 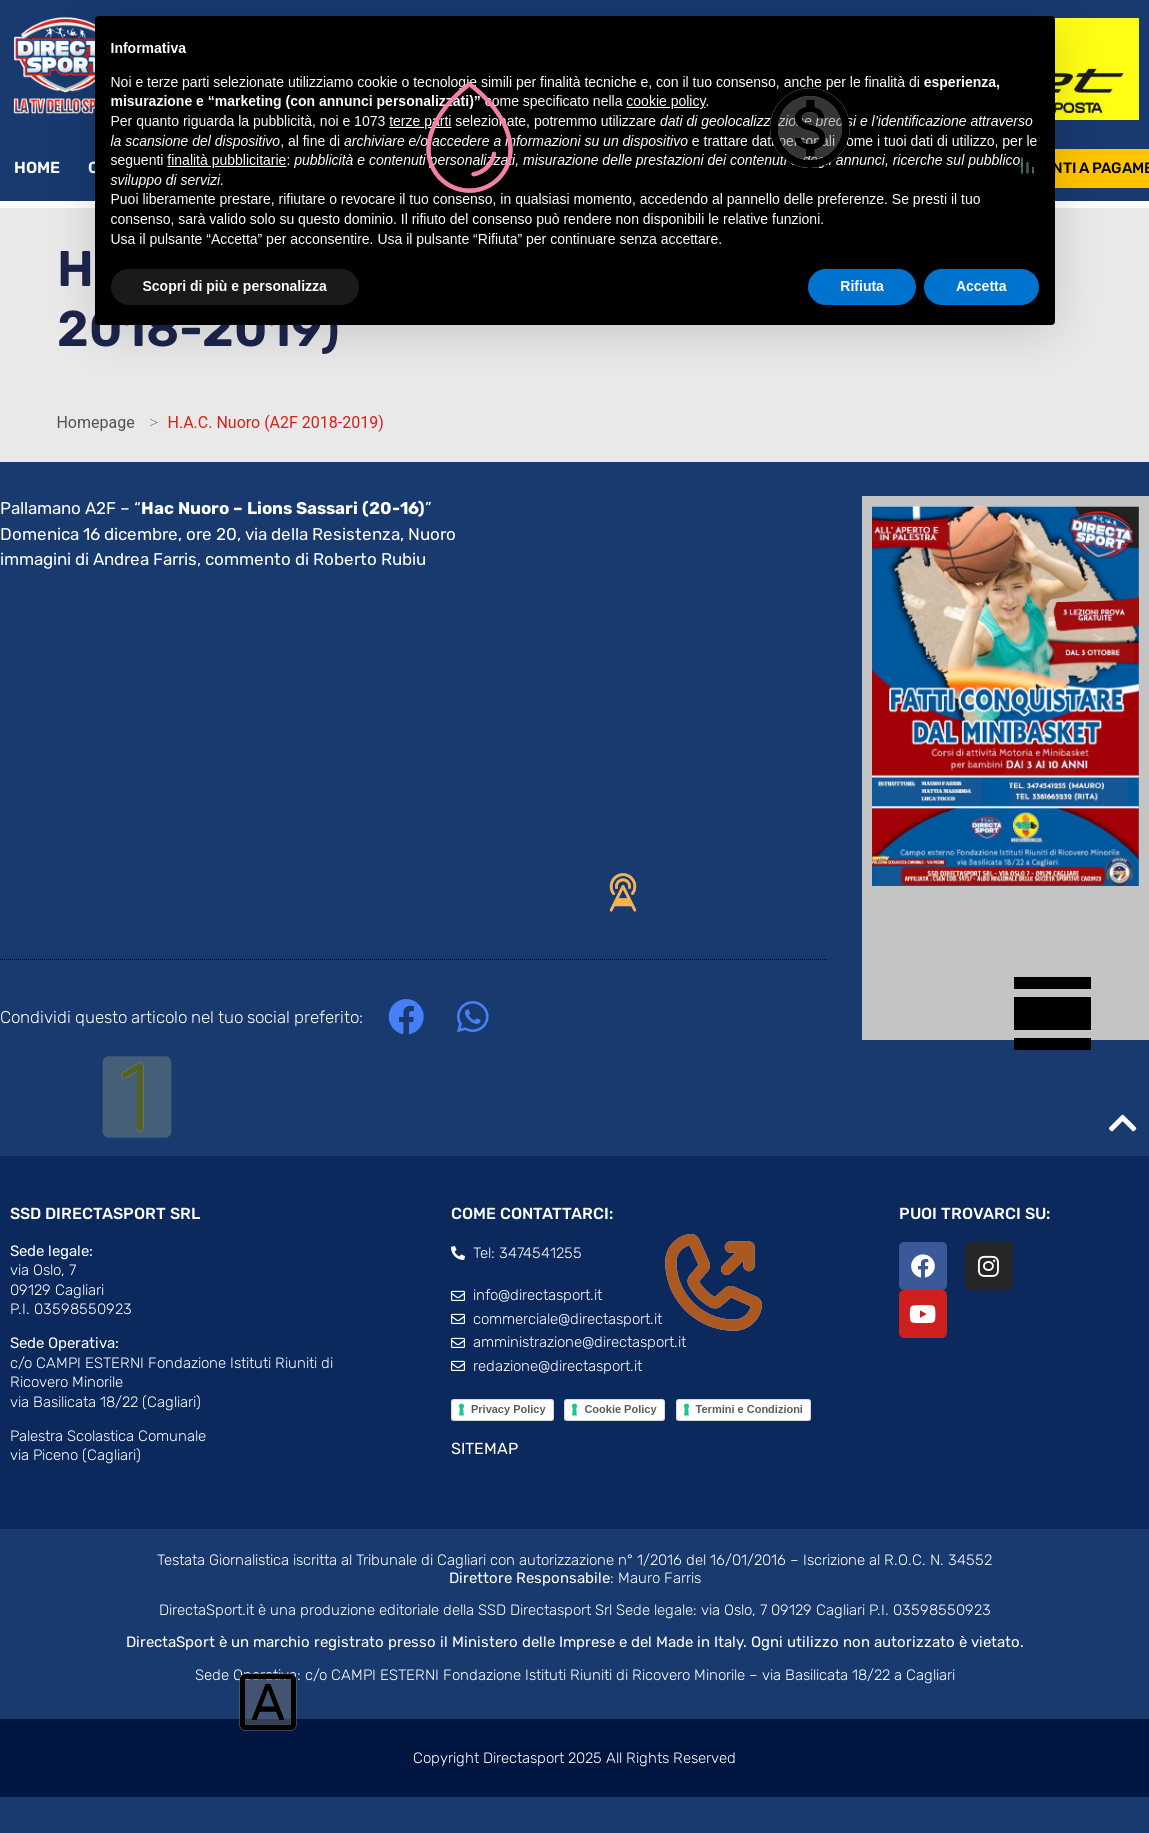 I want to click on indicates first place or top ranking, so click(x=137, y=1097).